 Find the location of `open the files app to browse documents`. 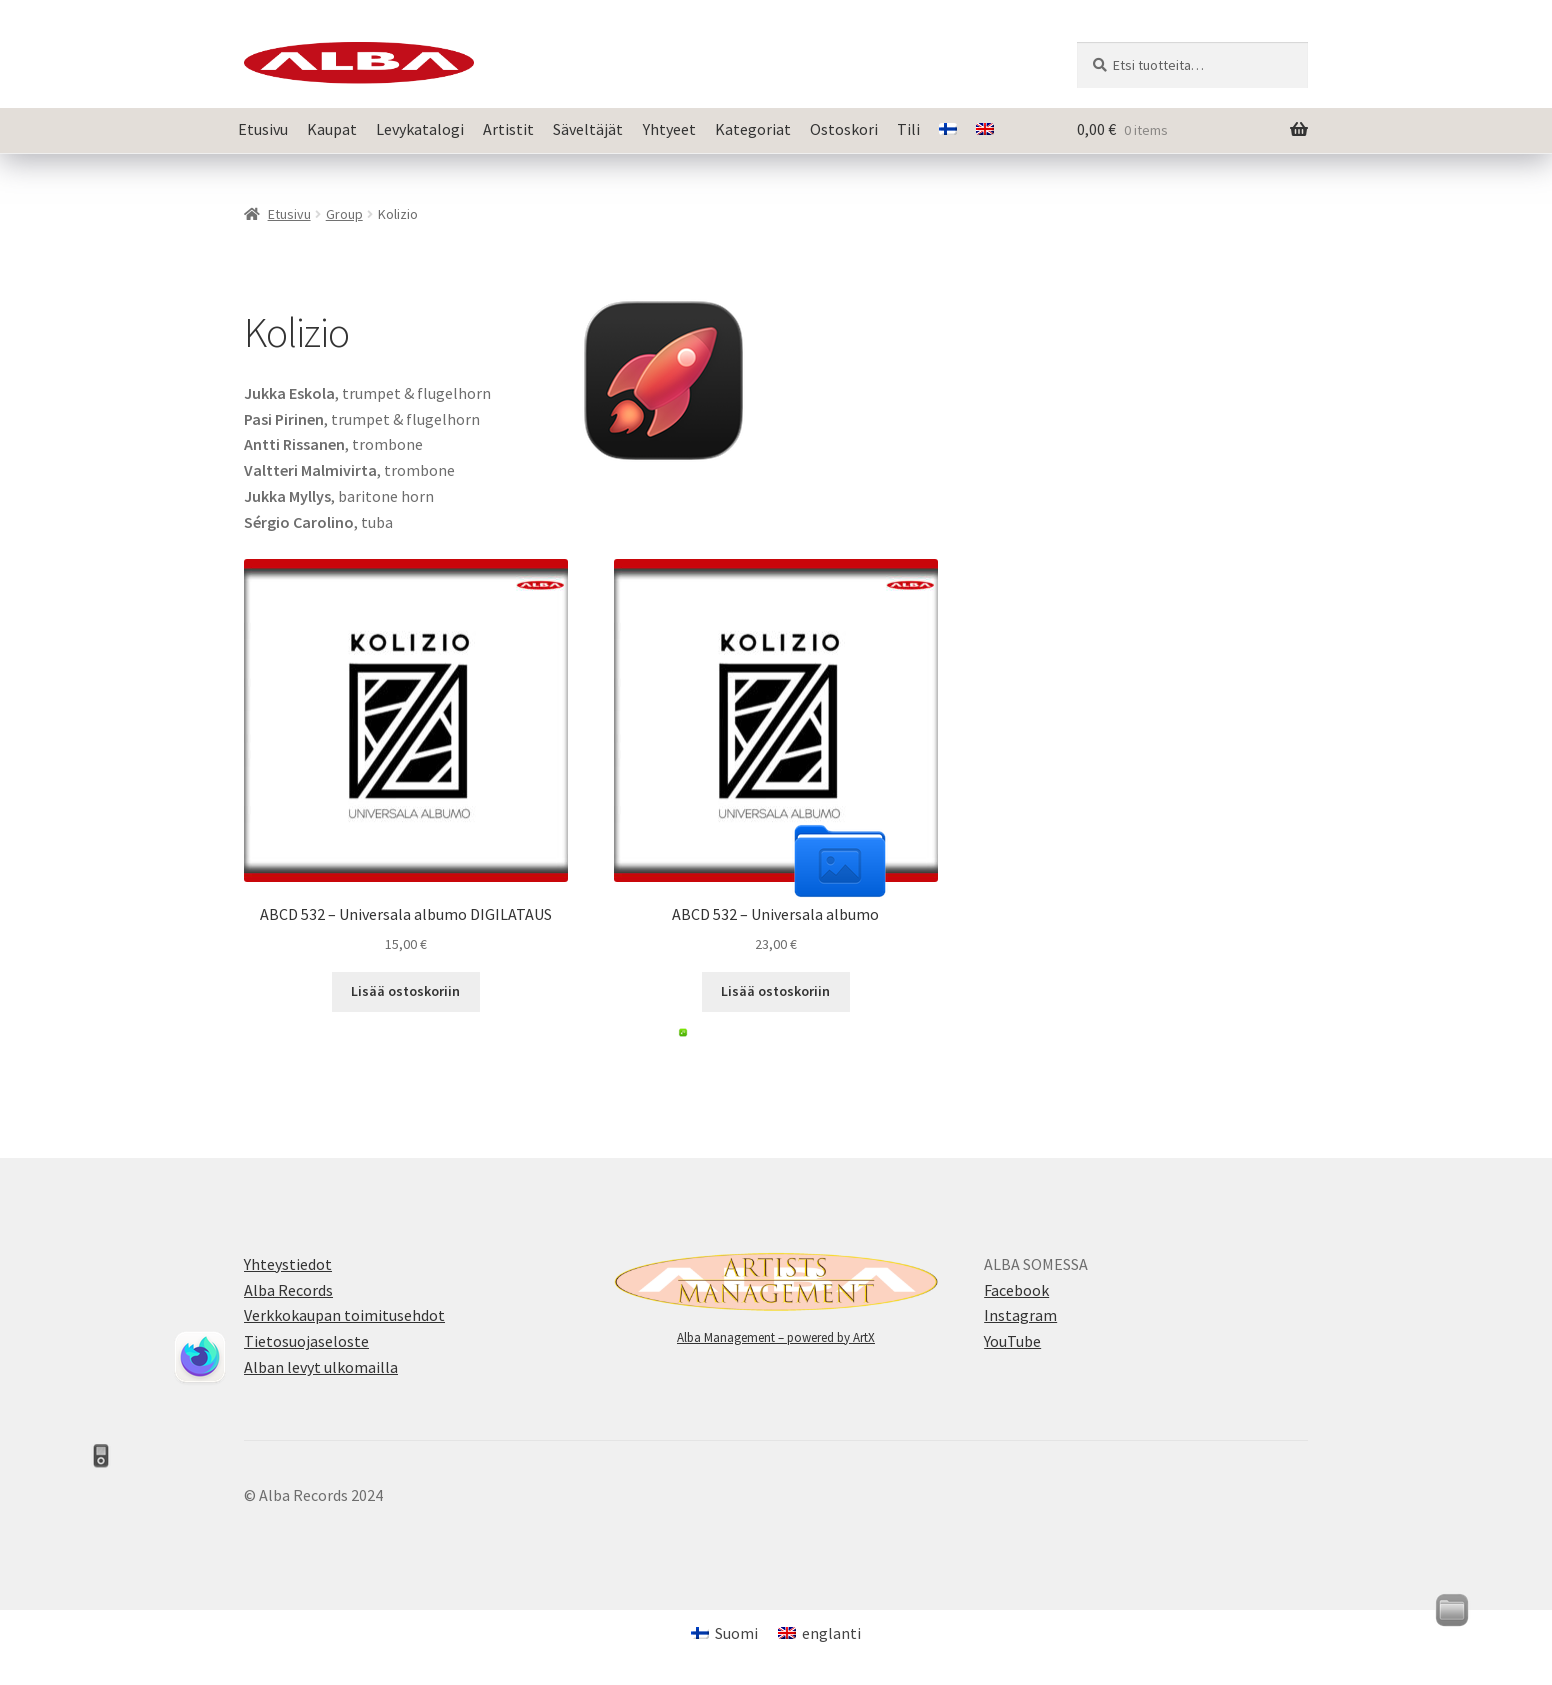

open the files app to browse documents is located at coordinates (1452, 1610).